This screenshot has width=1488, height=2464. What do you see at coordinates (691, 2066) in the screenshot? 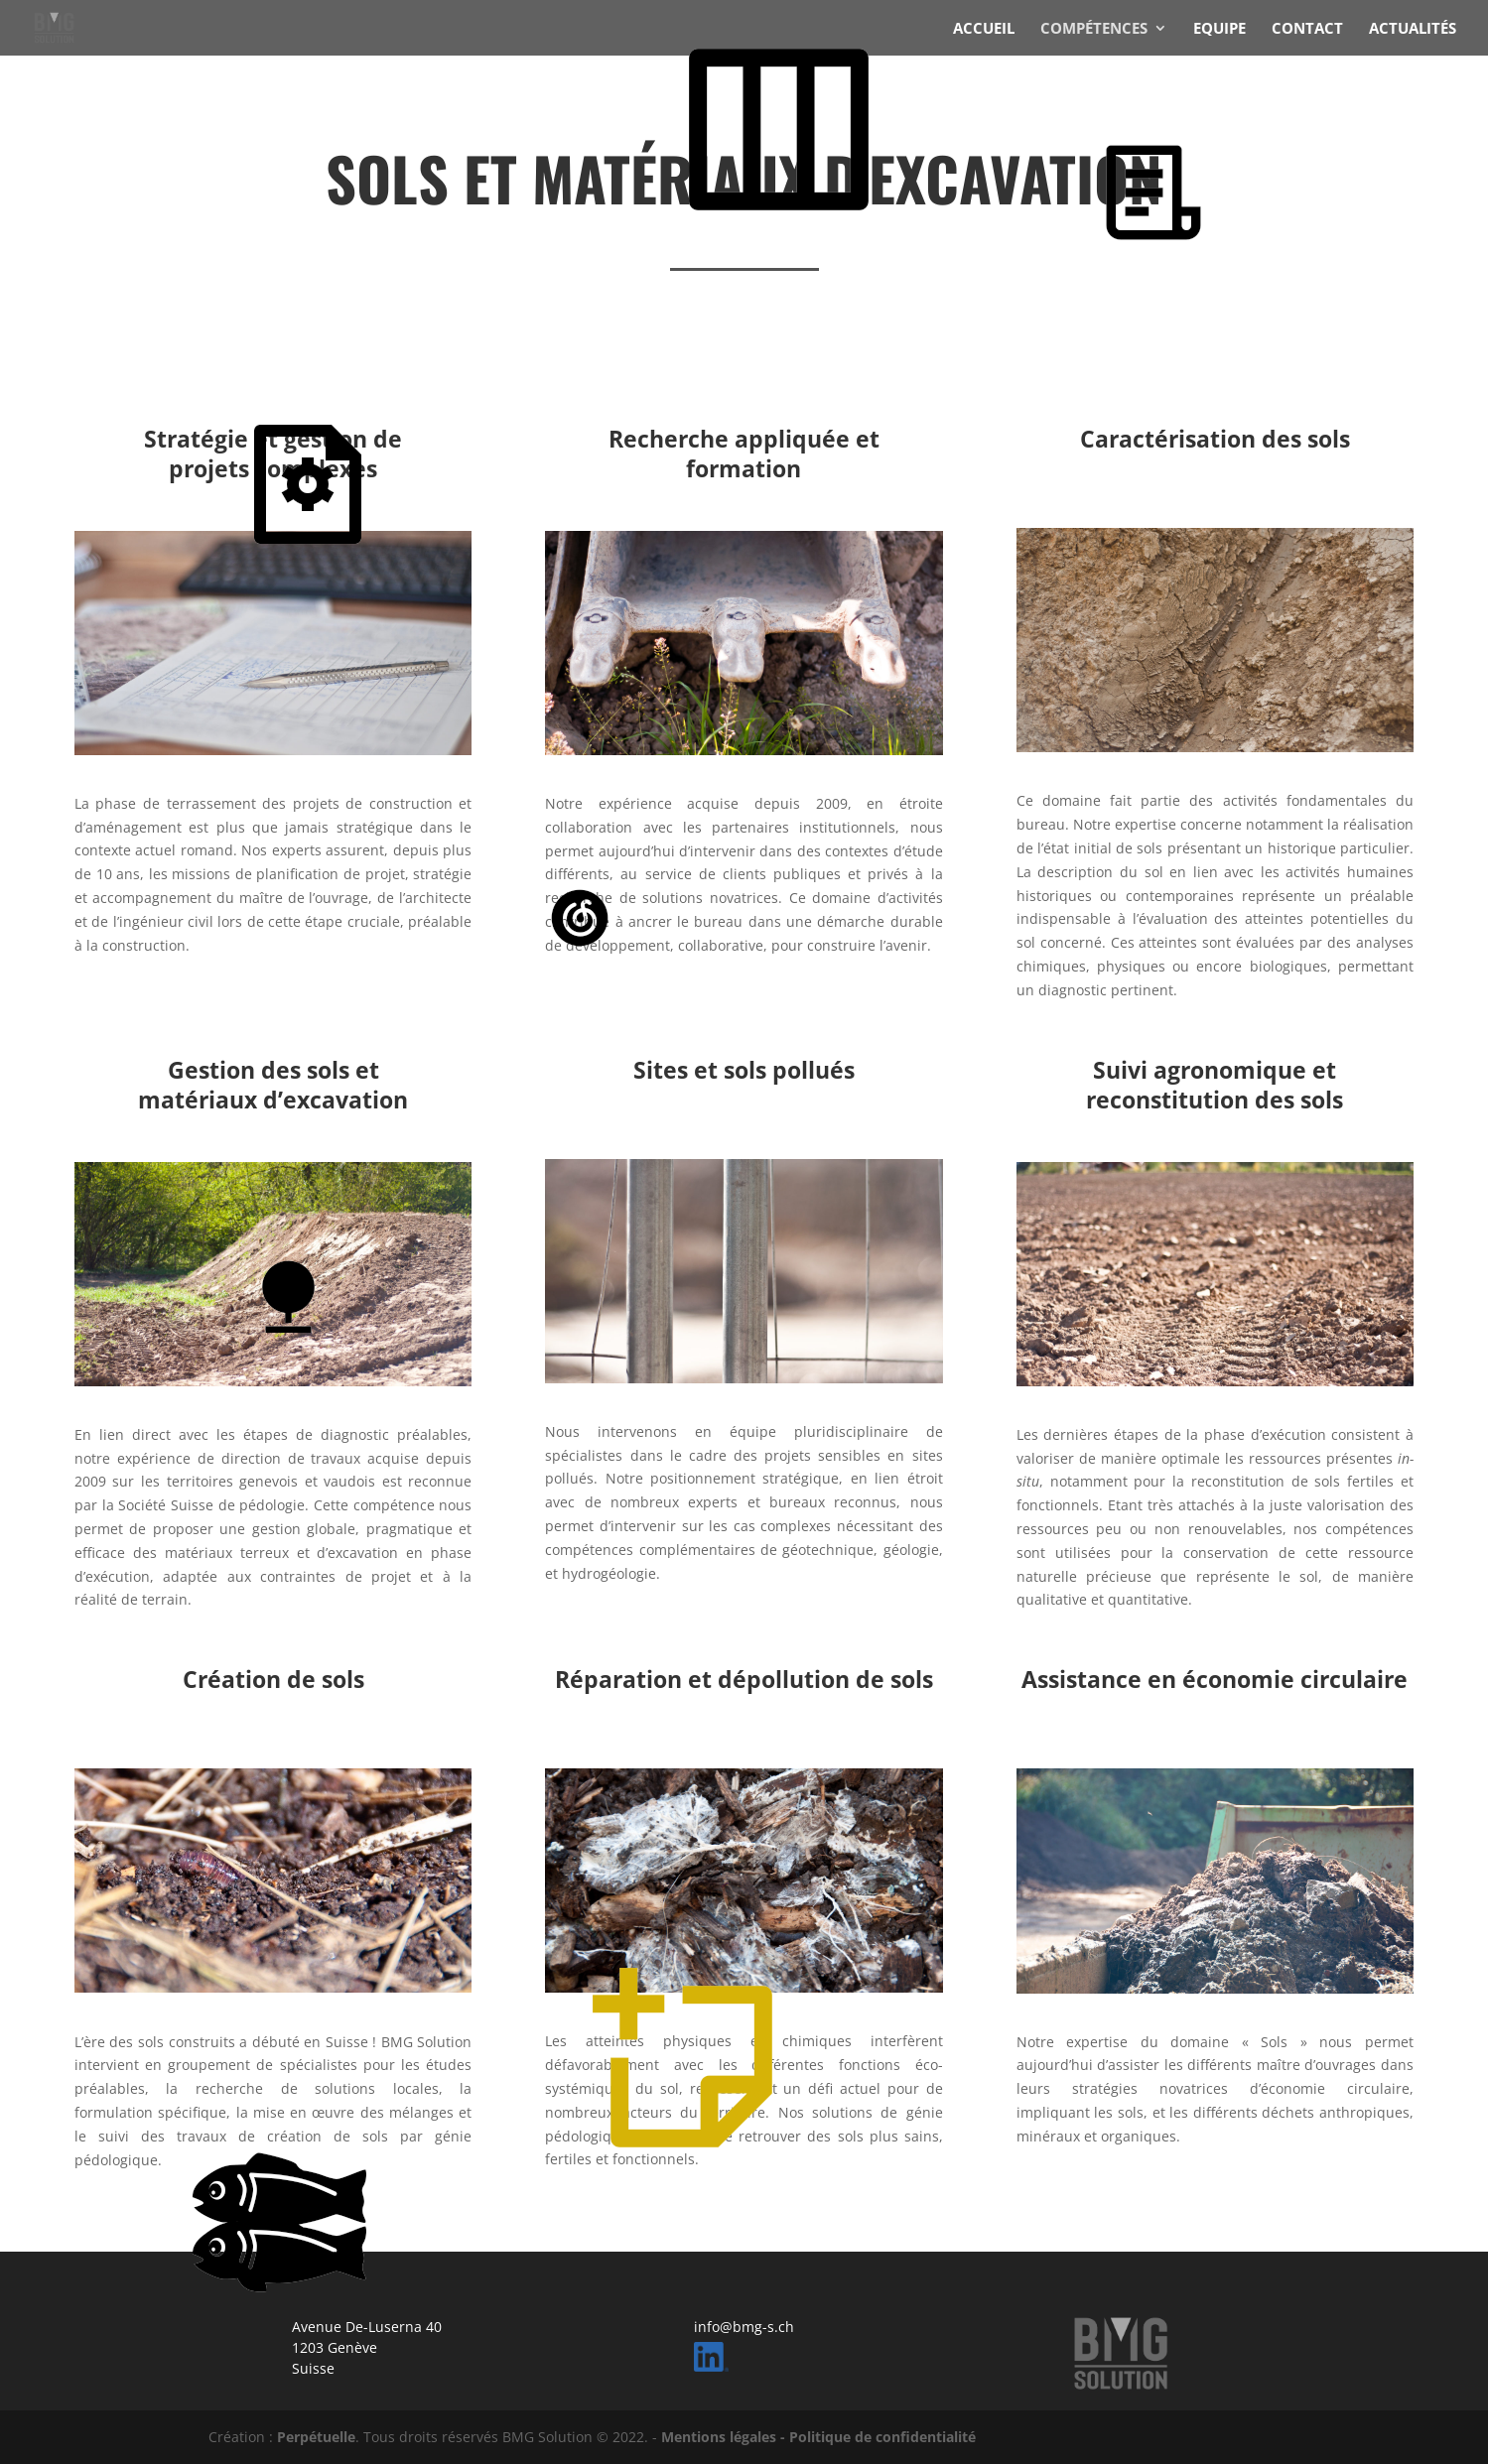
I see `create a new sticky note` at bounding box center [691, 2066].